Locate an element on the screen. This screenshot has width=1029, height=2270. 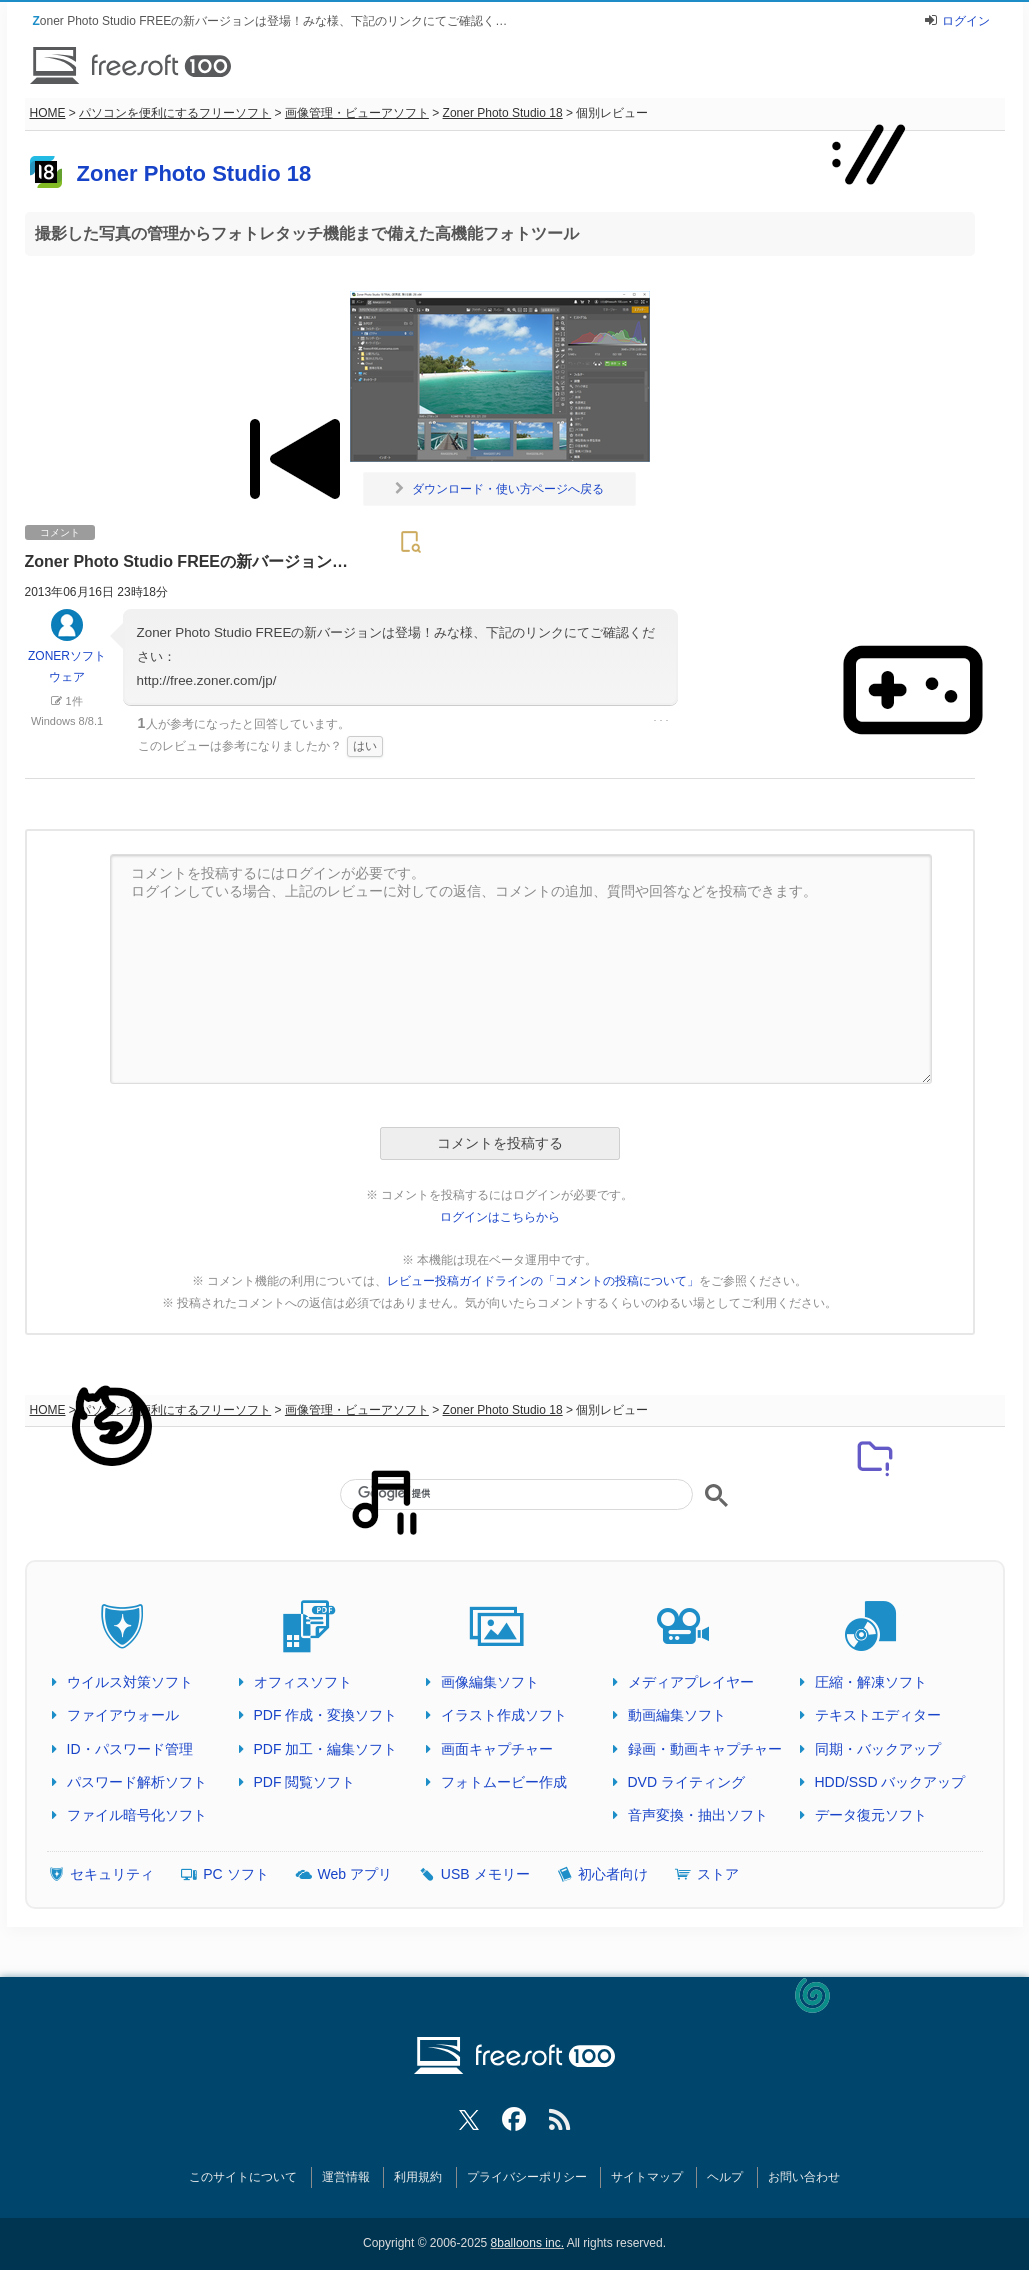
view protocol or connection settings is located at coordinates (866, 154).